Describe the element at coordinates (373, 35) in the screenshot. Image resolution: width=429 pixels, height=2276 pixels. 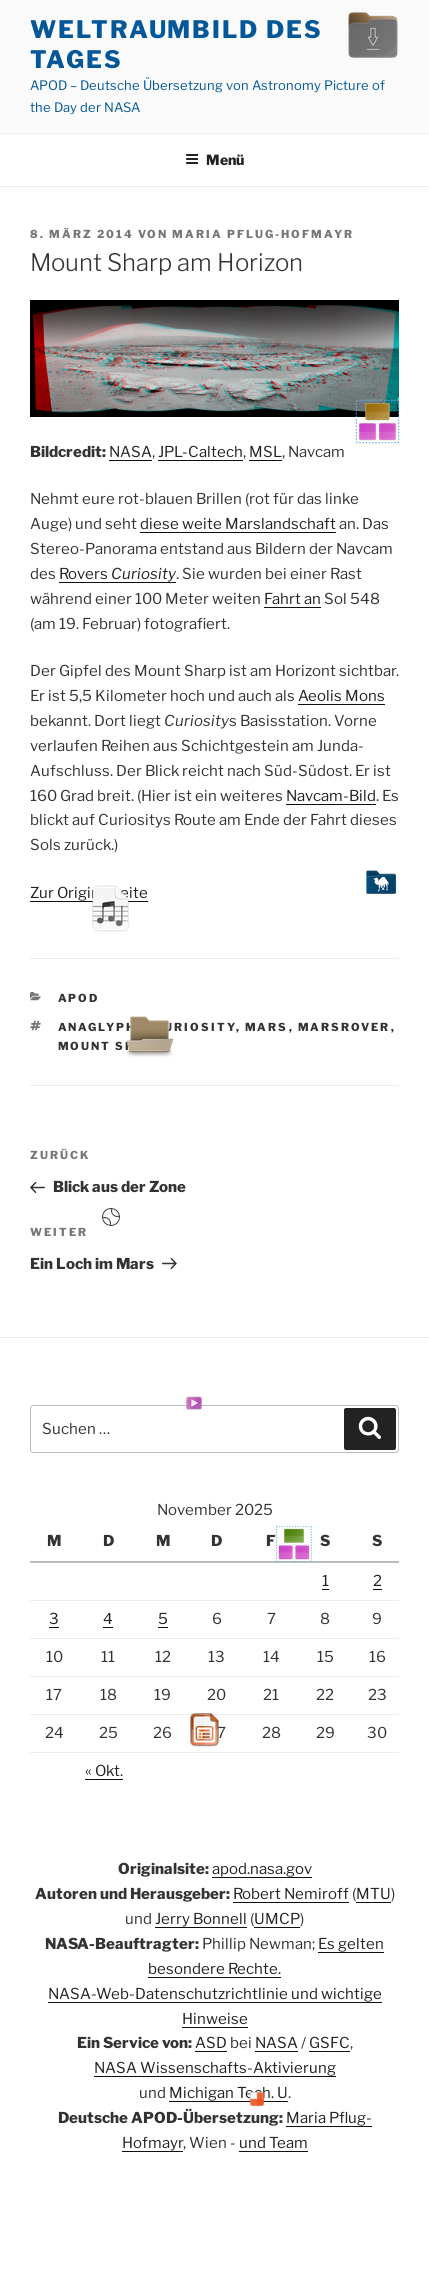
I see `access your downloads folder` at that location.